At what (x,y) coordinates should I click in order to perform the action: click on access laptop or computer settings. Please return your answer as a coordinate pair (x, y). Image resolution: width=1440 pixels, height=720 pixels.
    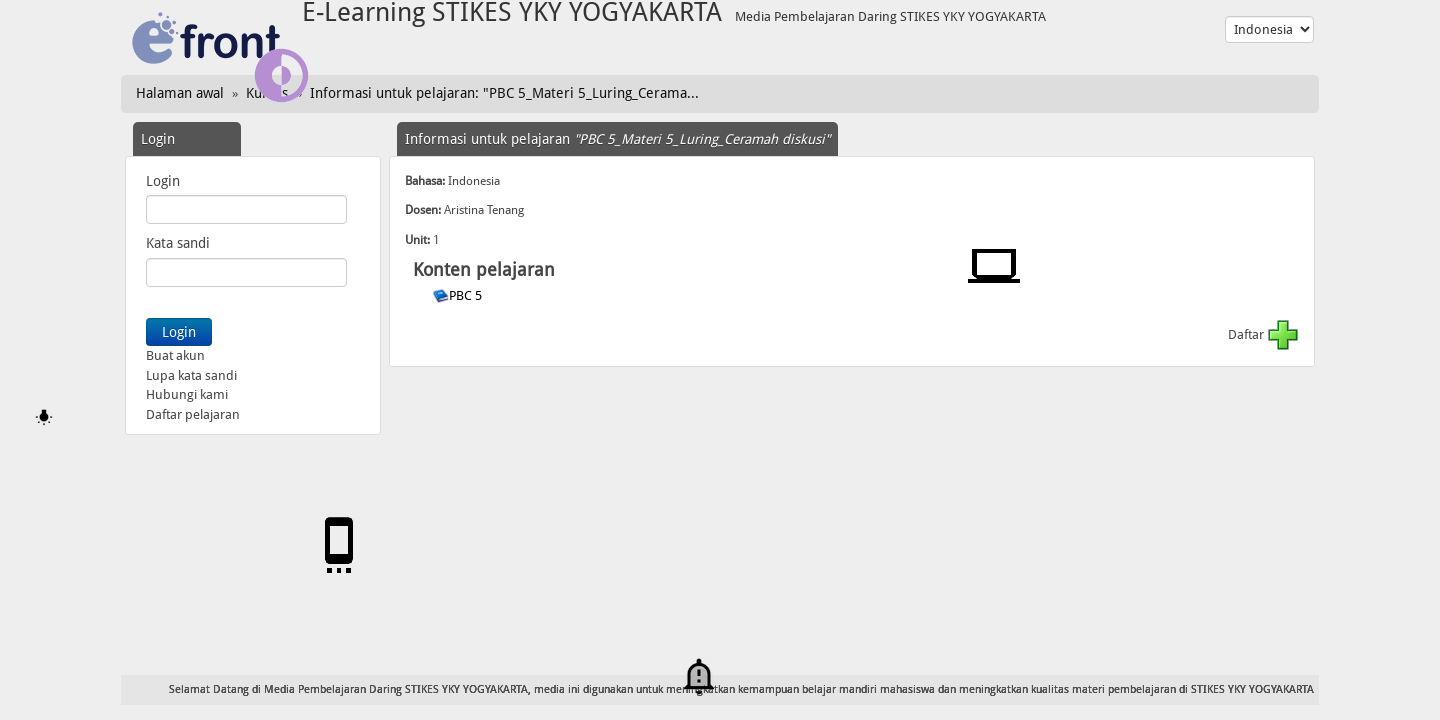
    Looking at the image, I should click on (994, 266).